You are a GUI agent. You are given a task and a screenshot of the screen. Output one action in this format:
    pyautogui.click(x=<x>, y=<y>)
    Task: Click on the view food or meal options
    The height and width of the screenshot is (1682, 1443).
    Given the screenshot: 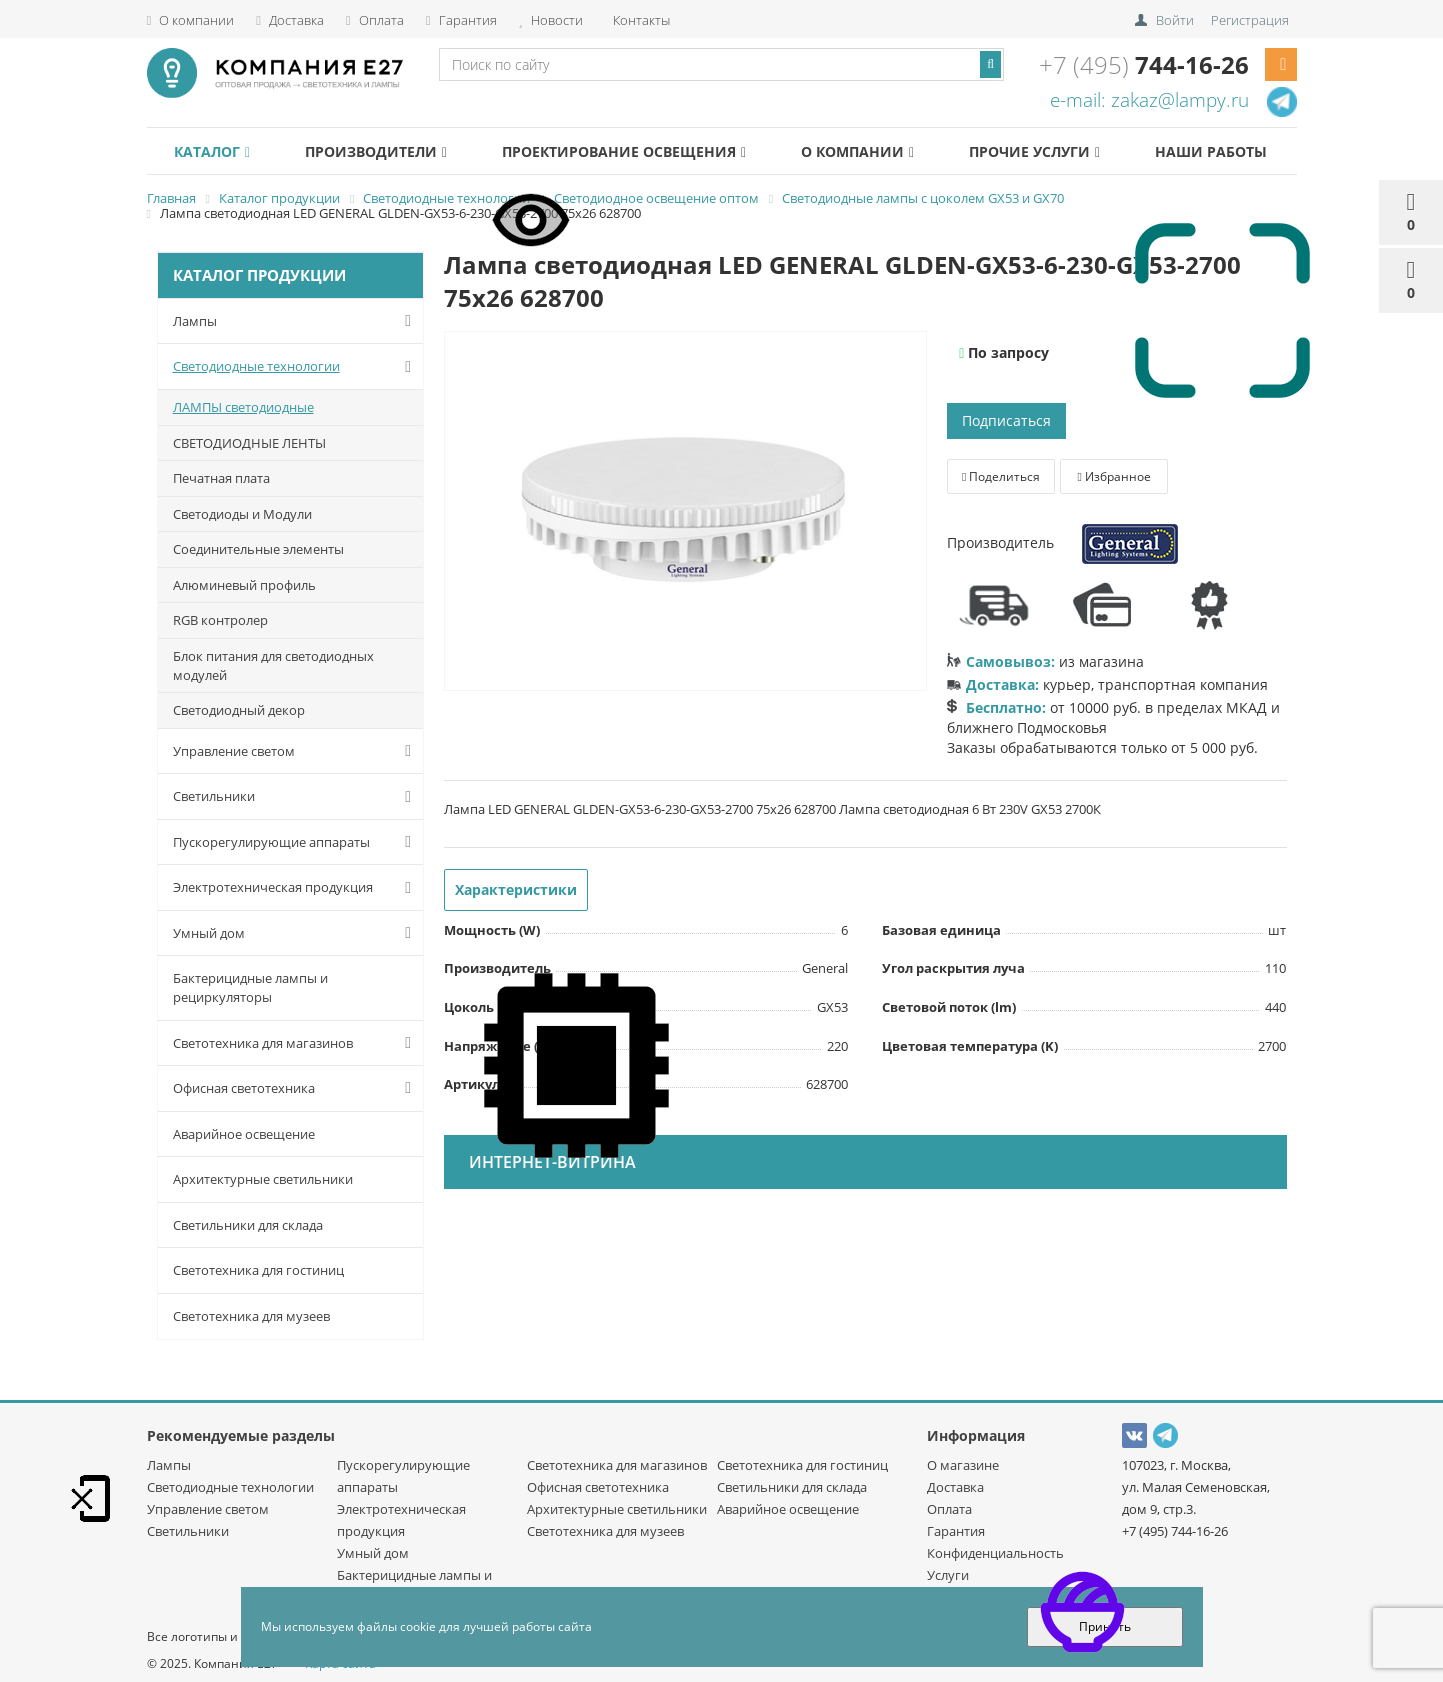 What is the action you would take?
    pyautogui.click(x=1082, y=1613)
    